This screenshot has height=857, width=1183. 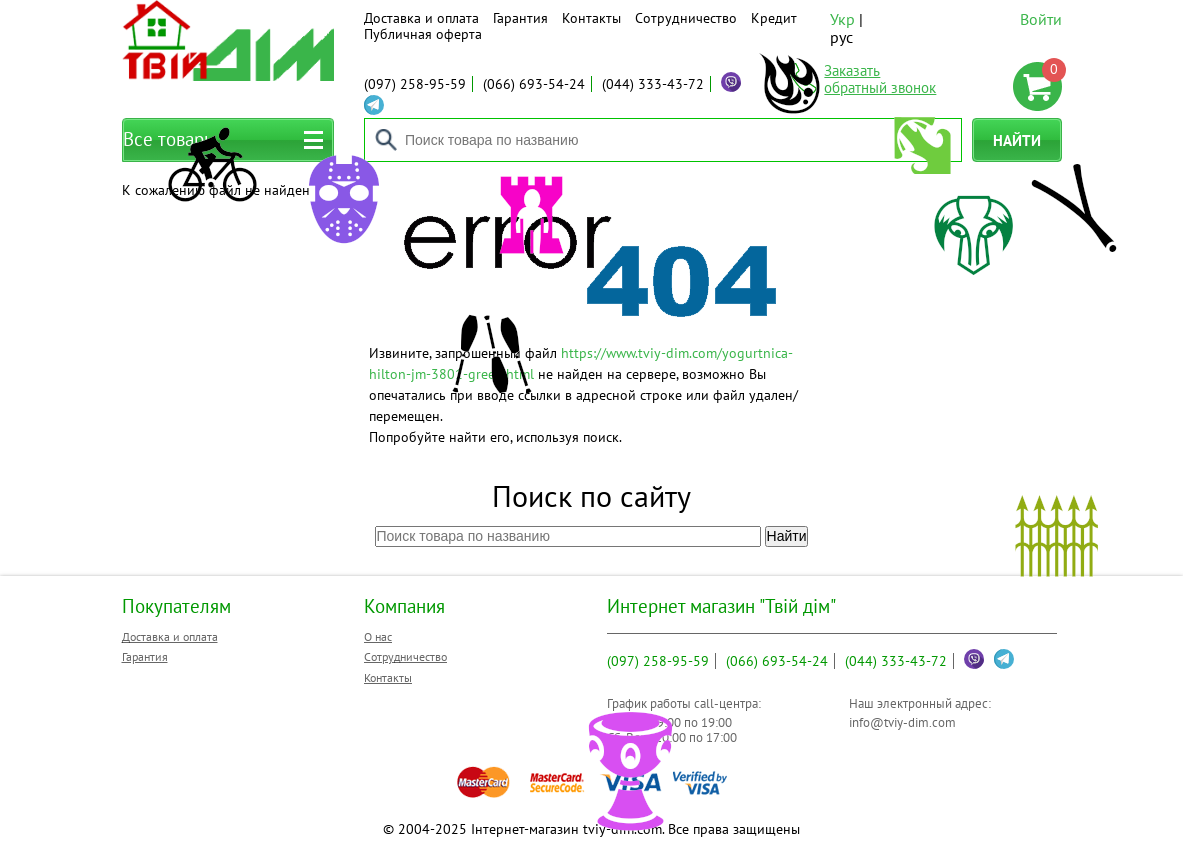 I want to click on dowsing or divination tool in a game interface, so click(x=1074, y=208).